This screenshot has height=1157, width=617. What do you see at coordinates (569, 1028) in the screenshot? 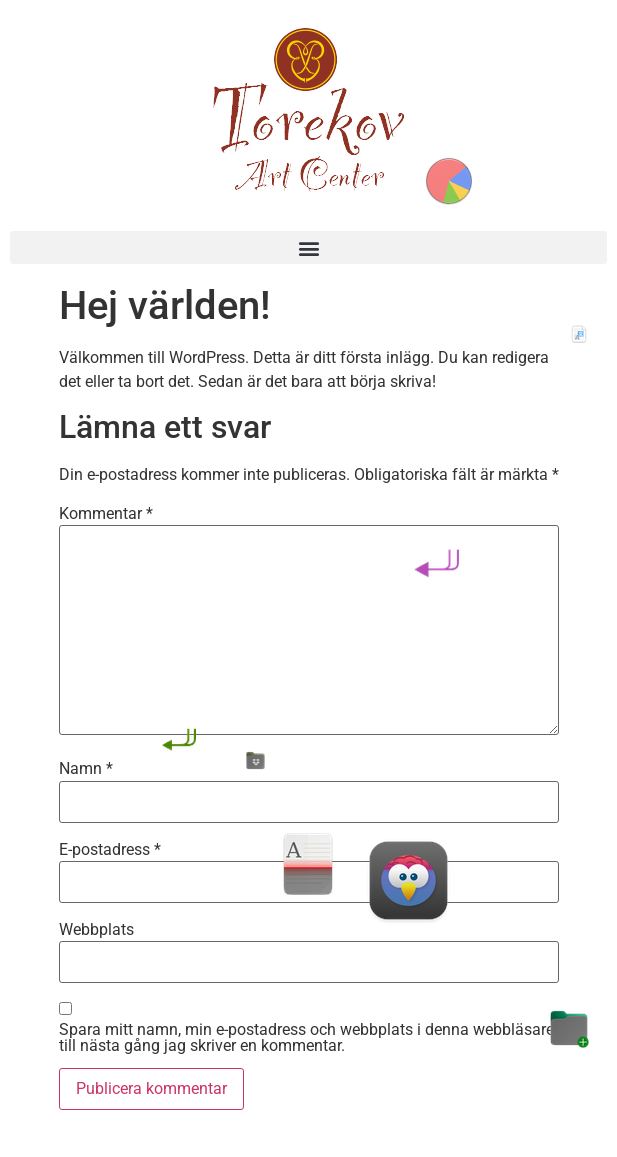
I see `create a new folder` at bounding box center [569, 1028].